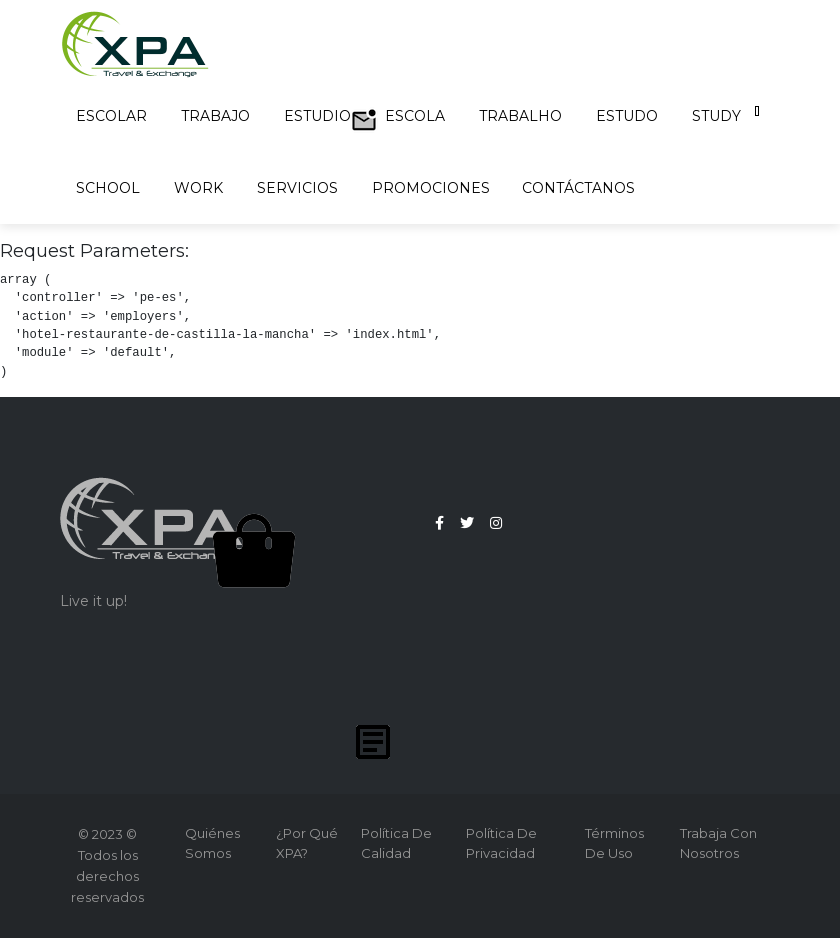 This screenshot has width=840, height=938. Describe the element at coordinates (254, 555) in the screenshot. I see `view your shopping bag` at that location.